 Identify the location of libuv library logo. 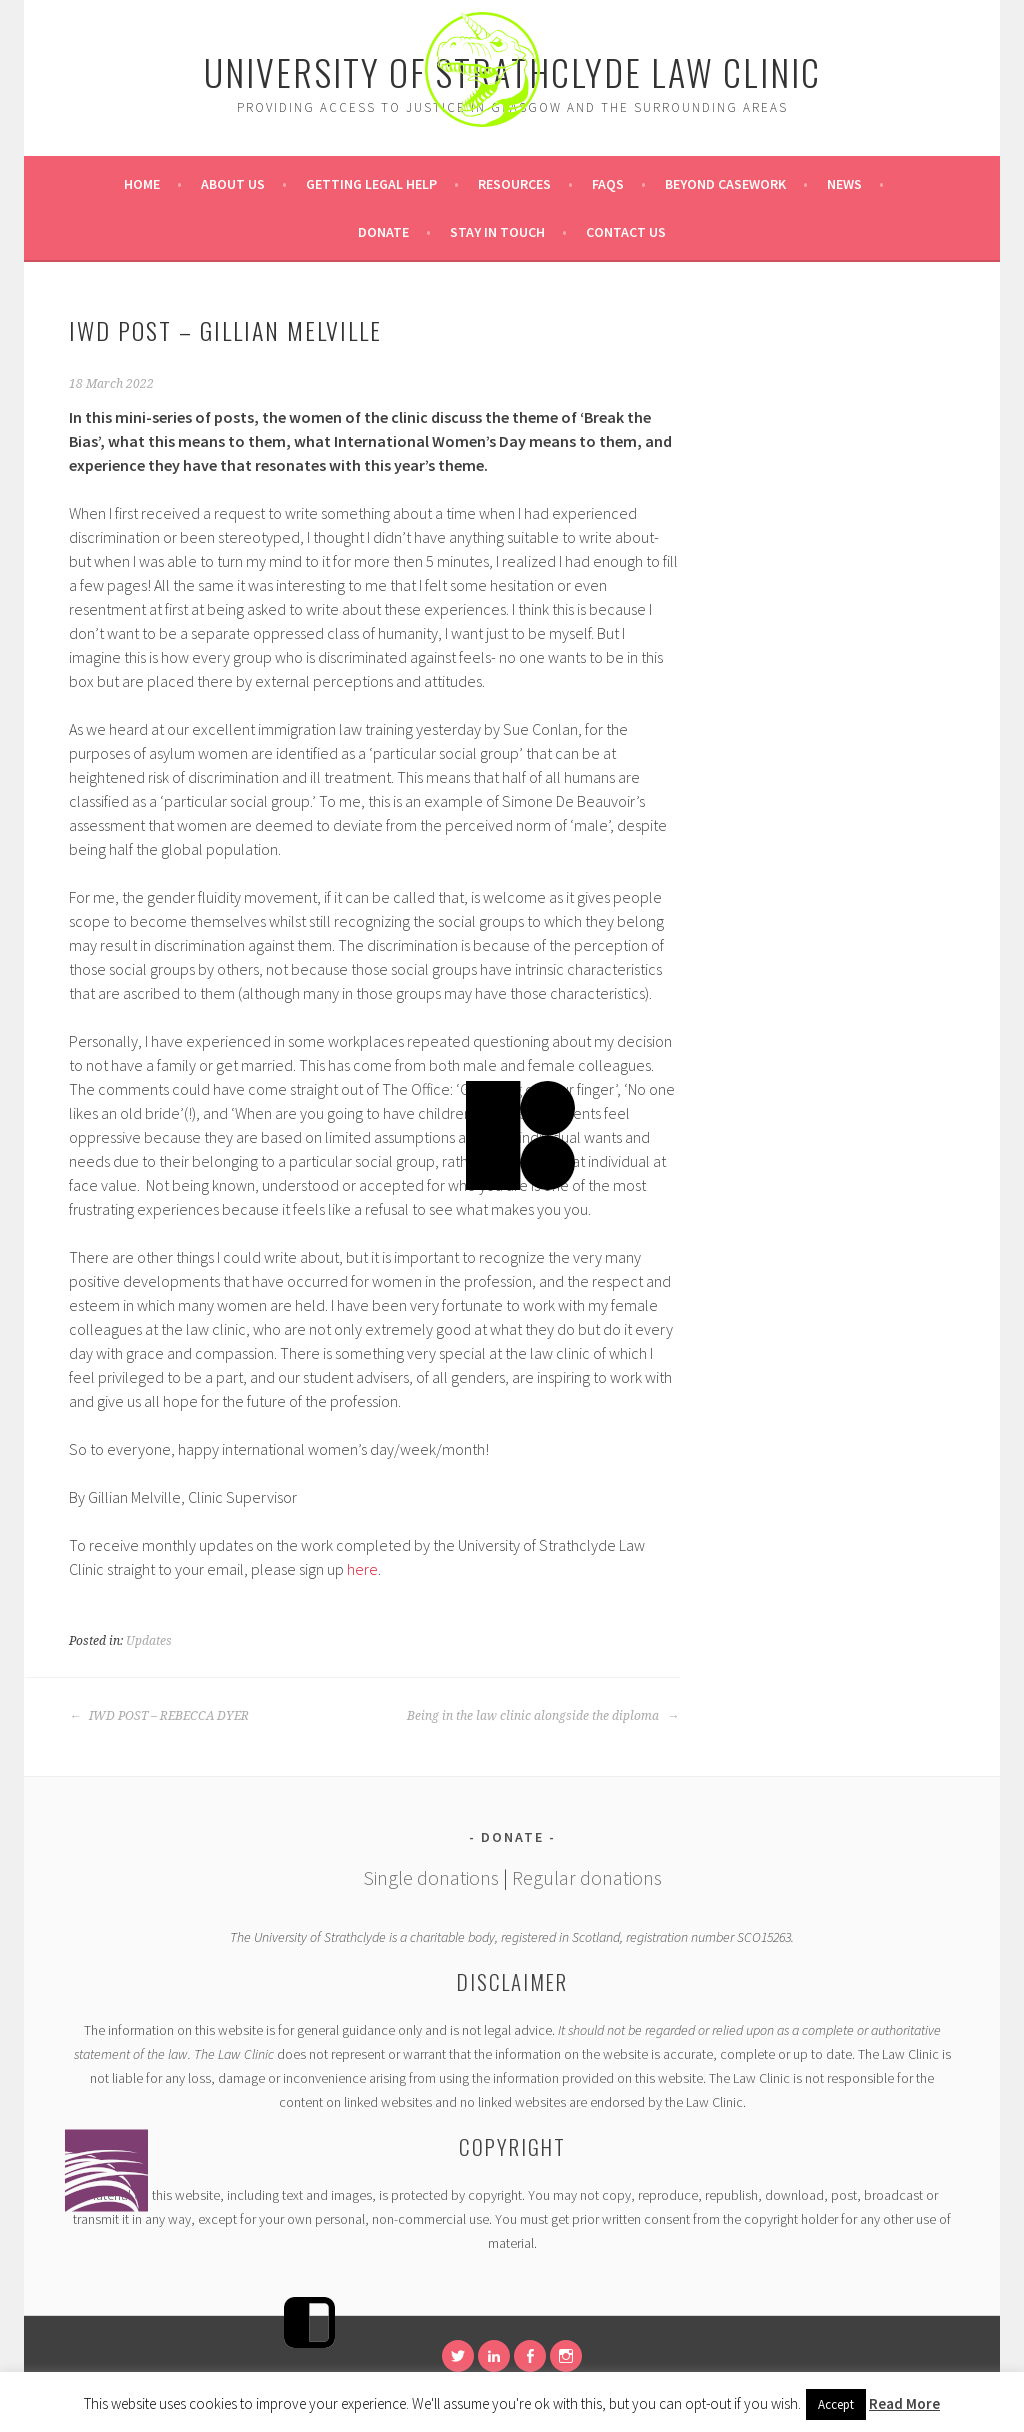
(482, 69).